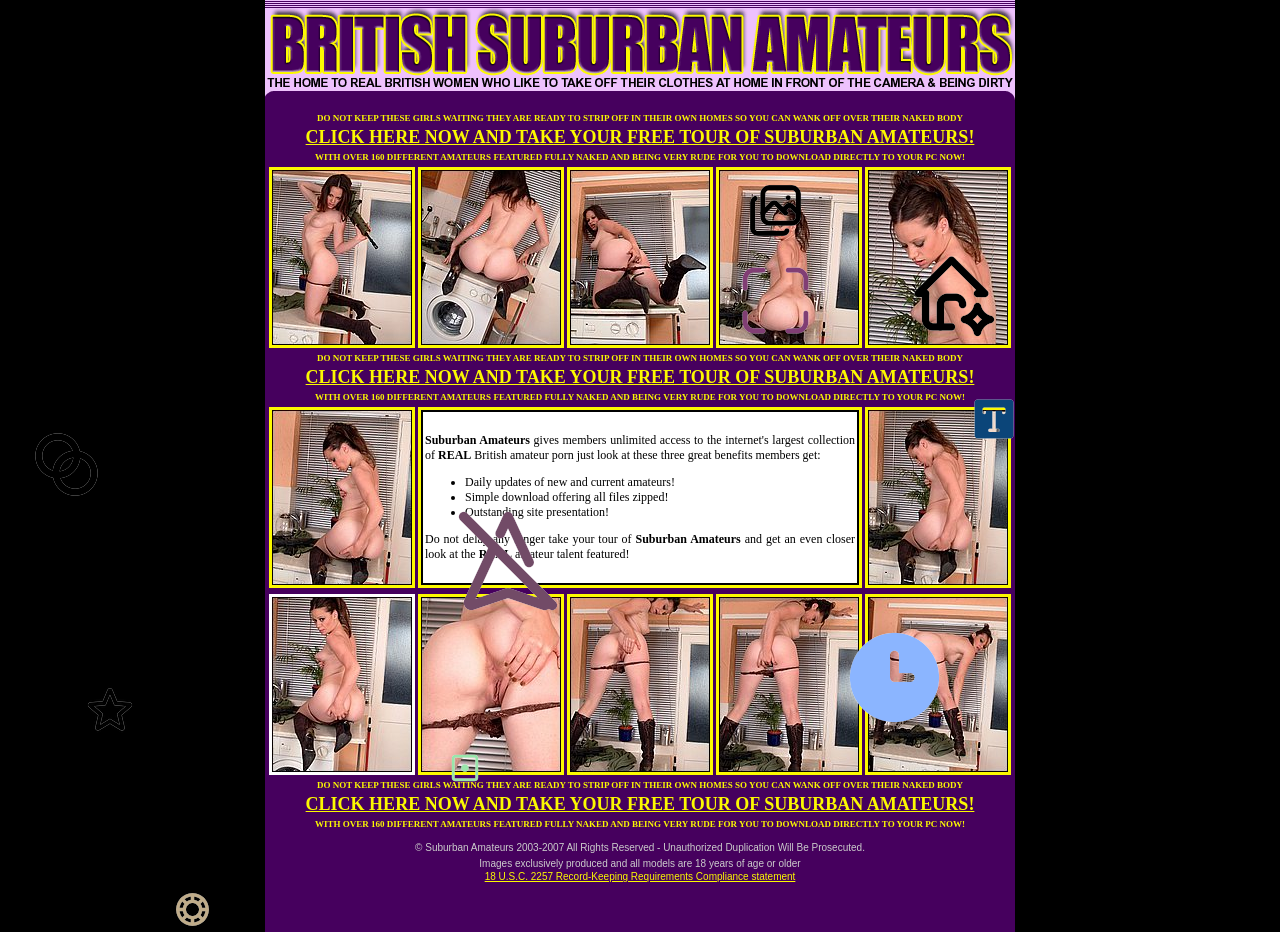 Image resolution: width=1280 pixels, height=932 pixels. Describe the element at coordinates (951, 293) in the screenshot. I see `access smart home features` at that location.